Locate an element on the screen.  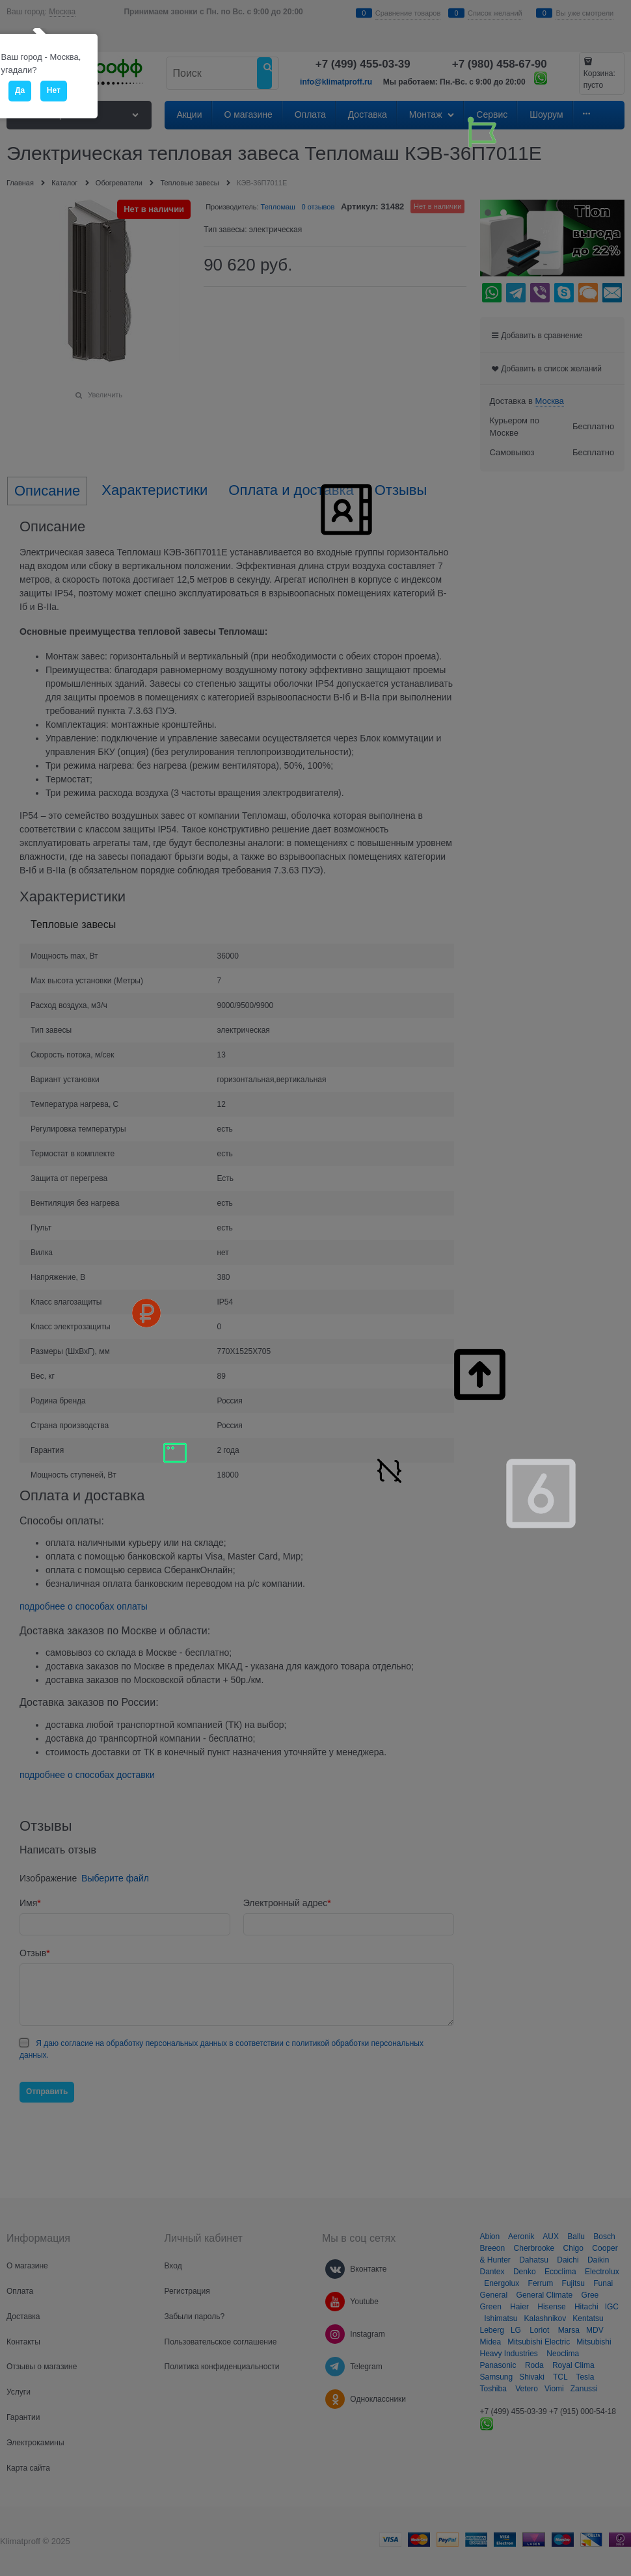
select the number six is located at coordinates (541, 1493).